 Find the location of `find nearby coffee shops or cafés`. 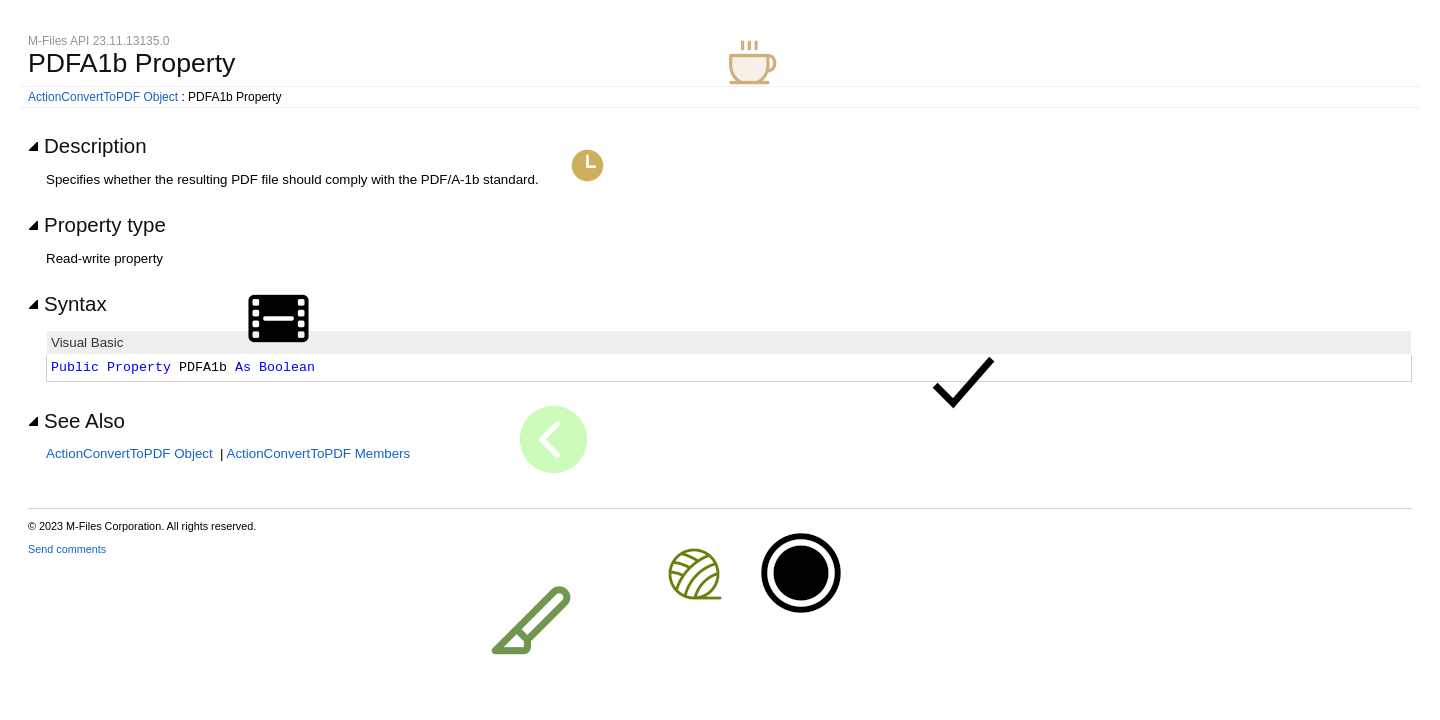

find nearby coffee shops or cafés is located at coordinates (751, 64).